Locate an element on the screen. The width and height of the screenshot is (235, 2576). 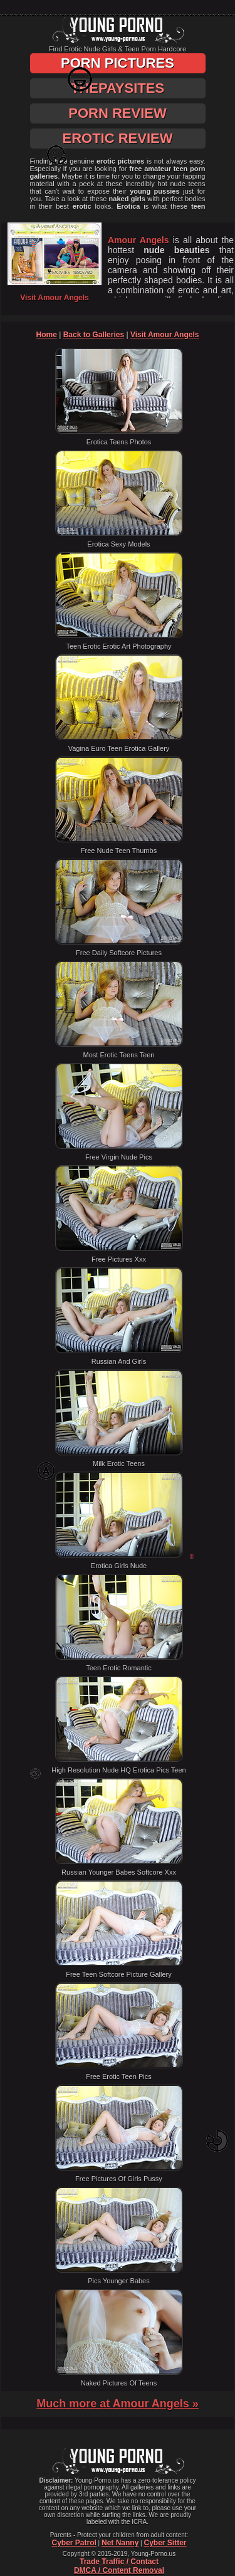
apply bold formatting to text is located at coordinates (192, 1556).